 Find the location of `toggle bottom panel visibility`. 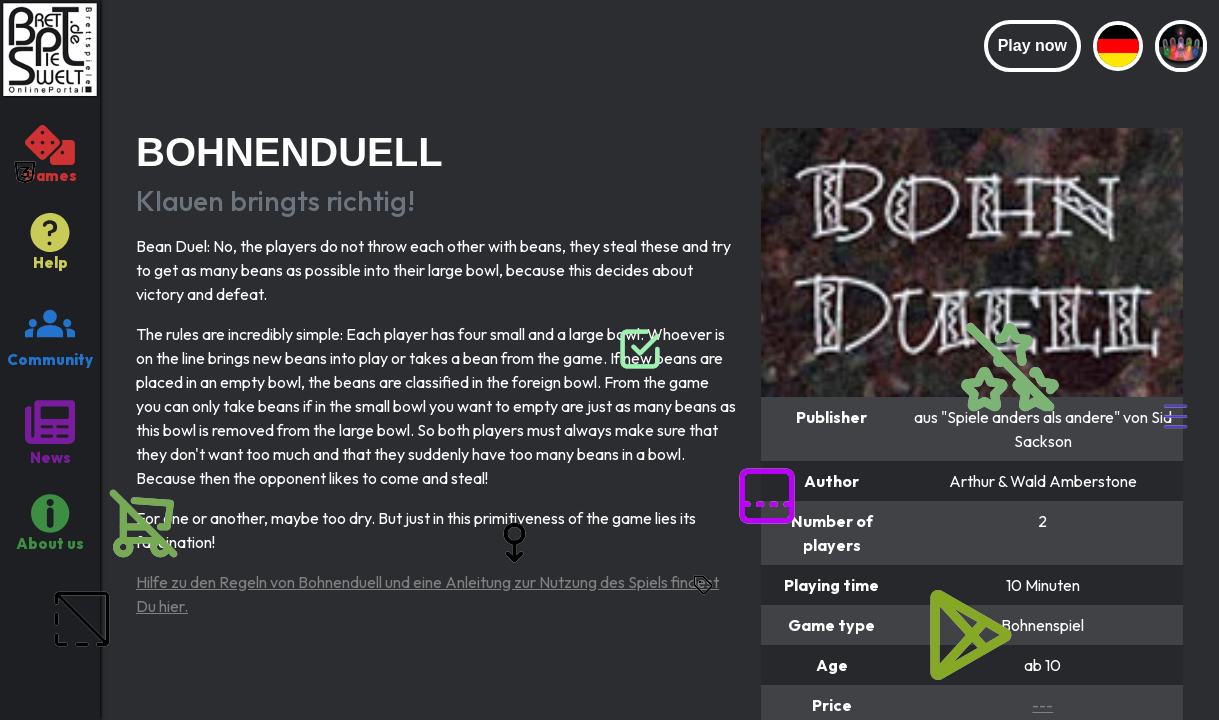

toggle bottom panel visibility is located at coordinates (767, 496).